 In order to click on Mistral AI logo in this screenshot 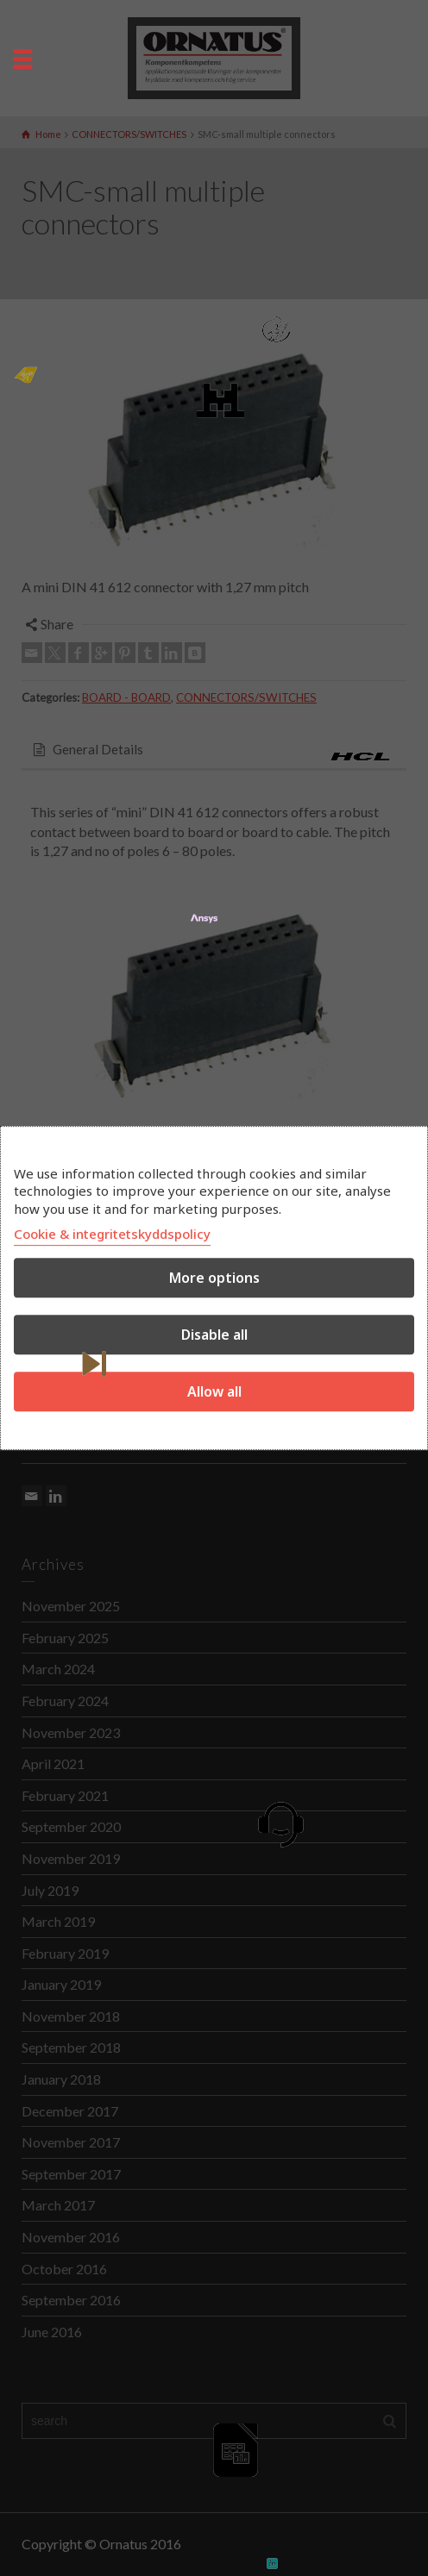, I will do `click(220, 400)`.